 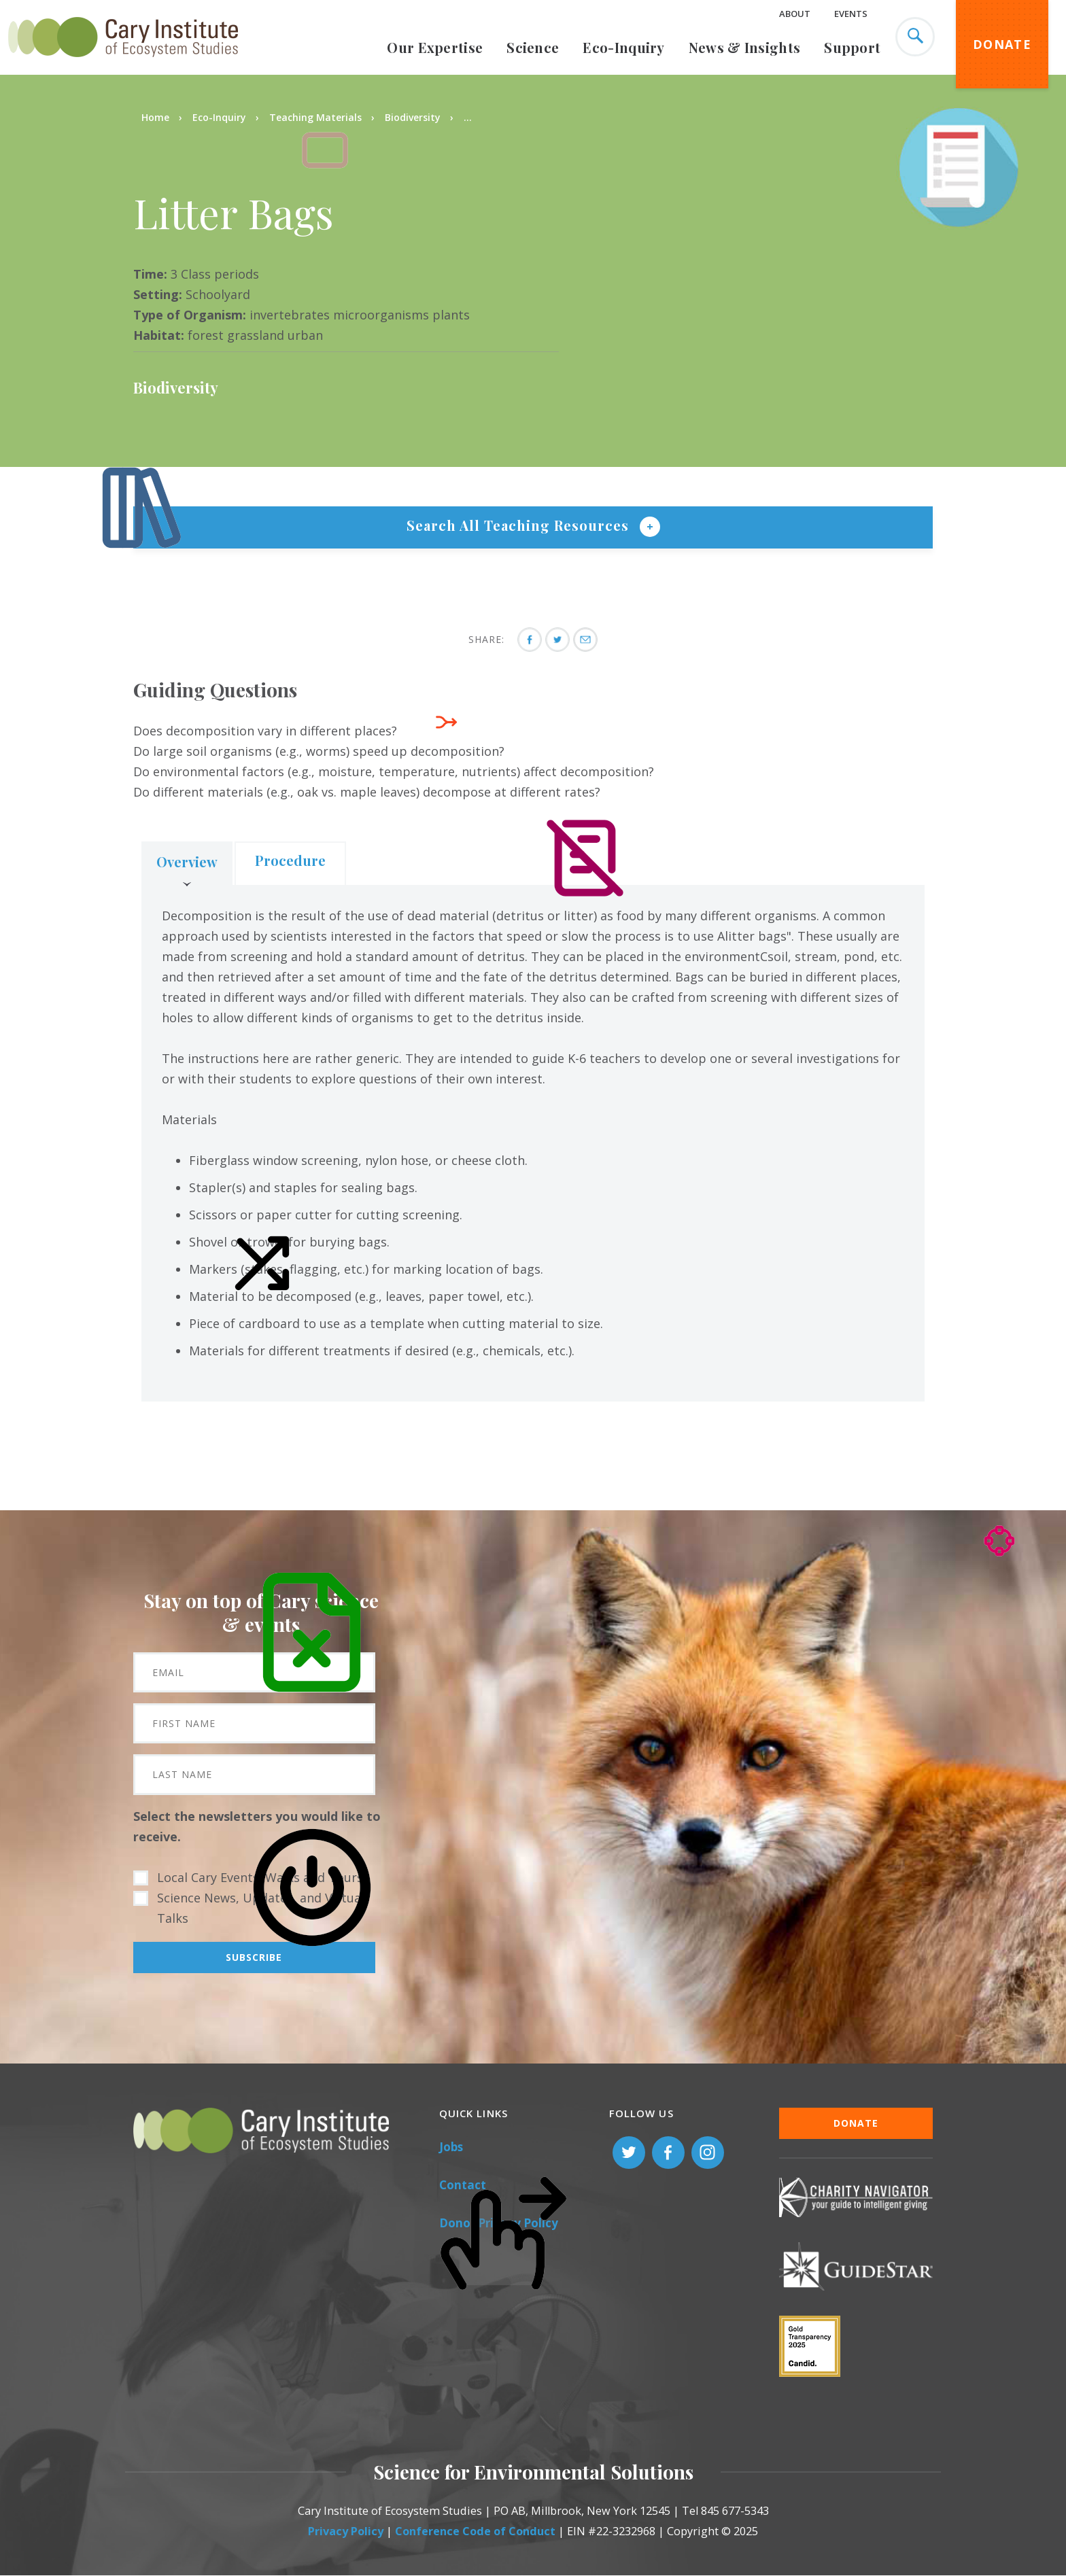 I want to click on merge or combine selected items, so click(x=446, y=722).